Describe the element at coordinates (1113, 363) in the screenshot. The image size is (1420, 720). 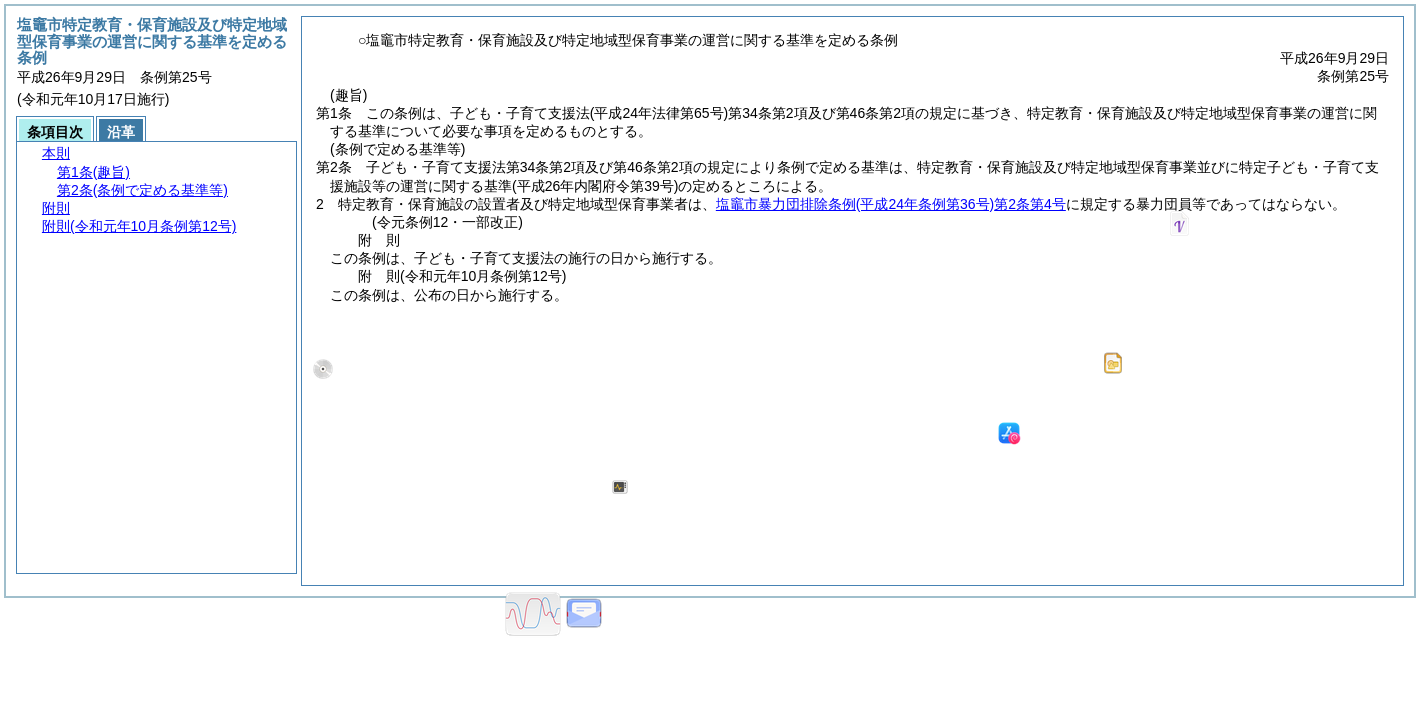
I see `libreoffice draw template file` at that location.